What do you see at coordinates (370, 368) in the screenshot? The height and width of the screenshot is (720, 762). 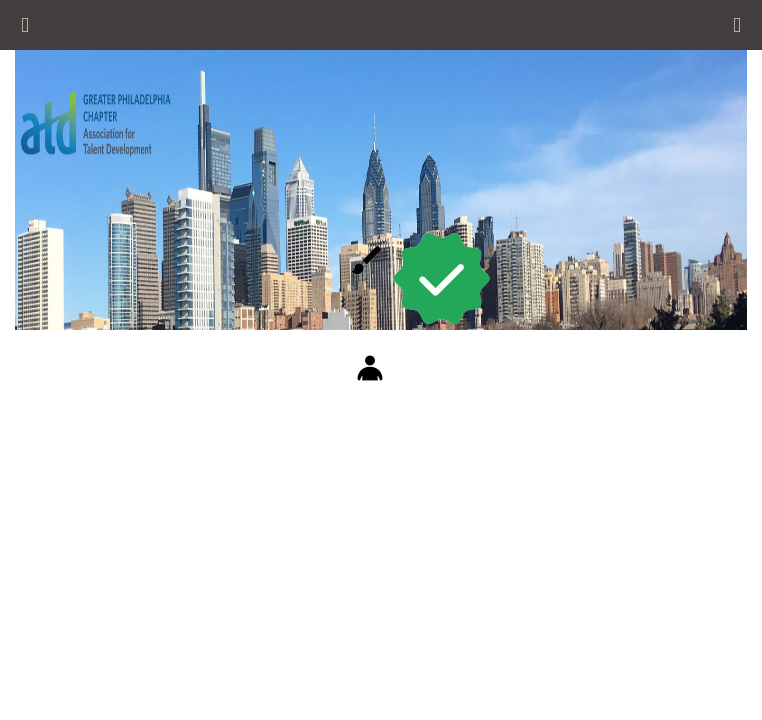 I see `view your profile` at bounding box center [370, 368].